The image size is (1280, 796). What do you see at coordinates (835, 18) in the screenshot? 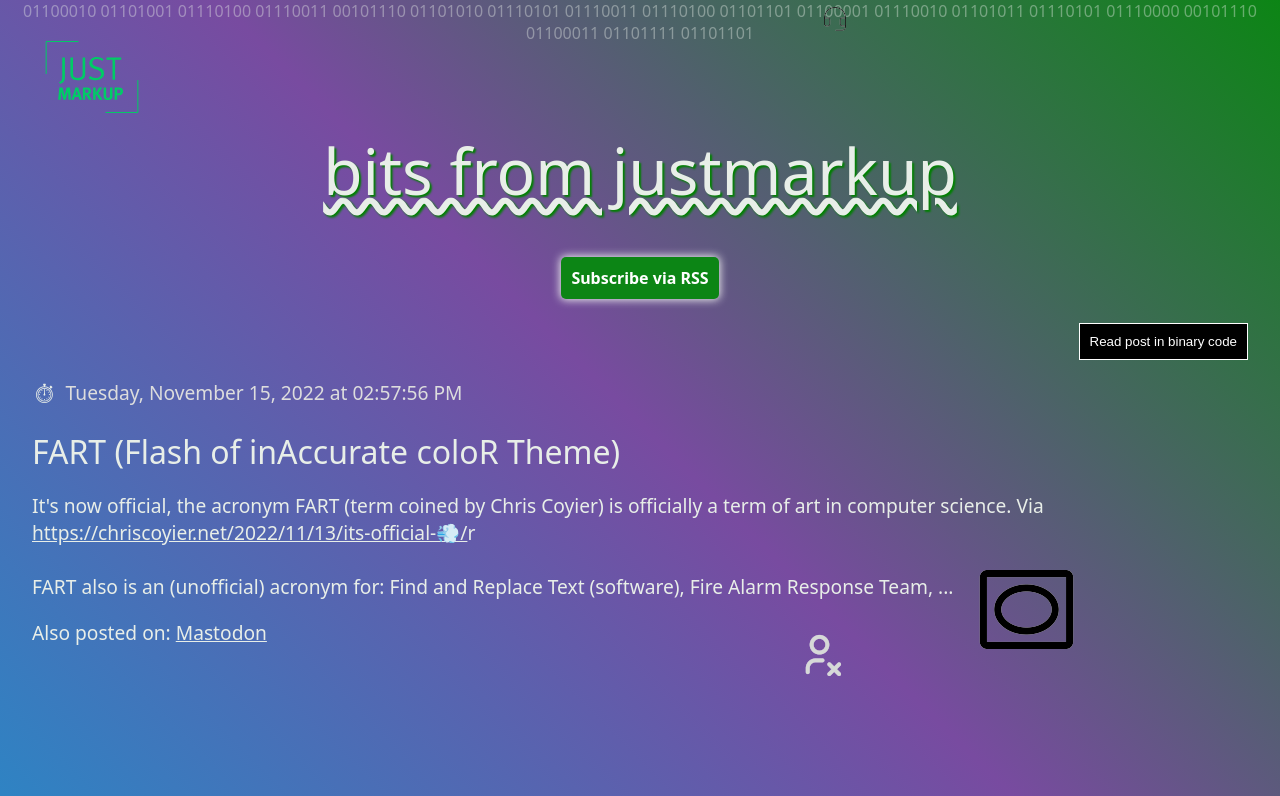
I see `contact customer support` at bounding box center [835, 18].